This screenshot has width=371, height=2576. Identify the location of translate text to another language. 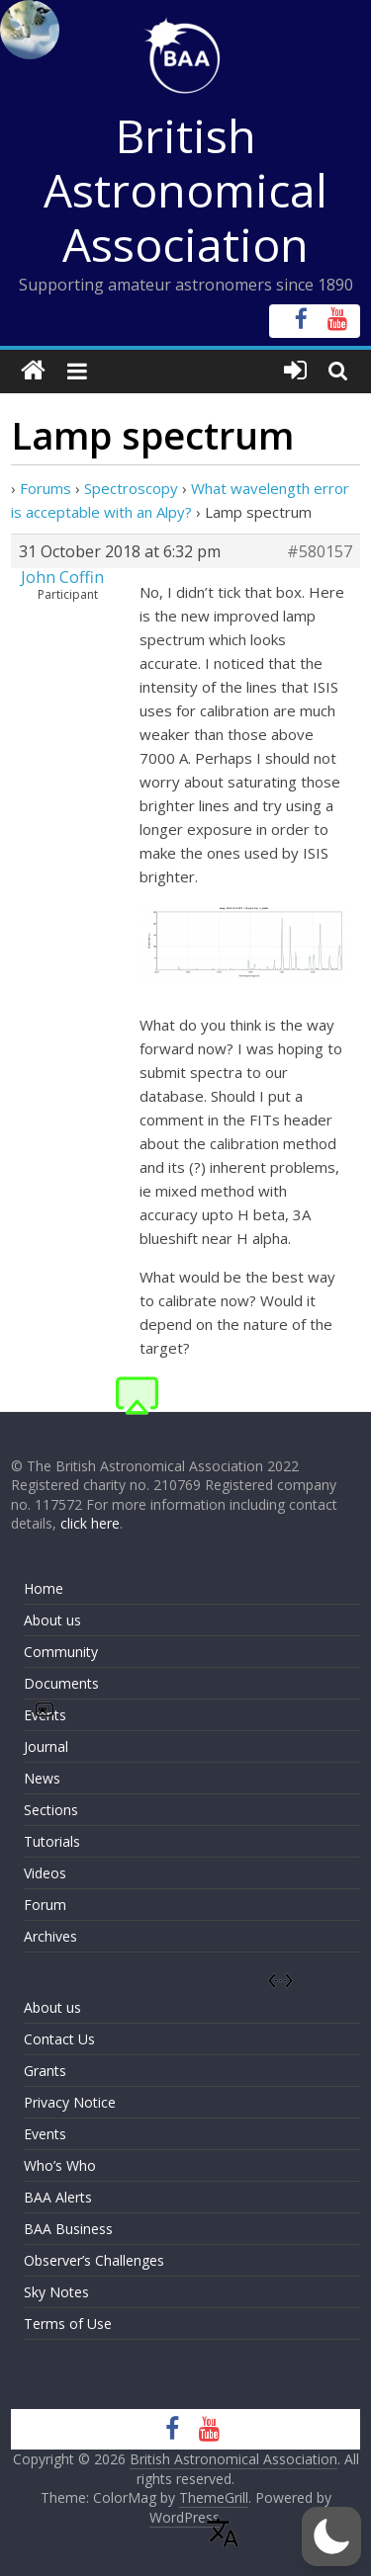
(223, 2533).